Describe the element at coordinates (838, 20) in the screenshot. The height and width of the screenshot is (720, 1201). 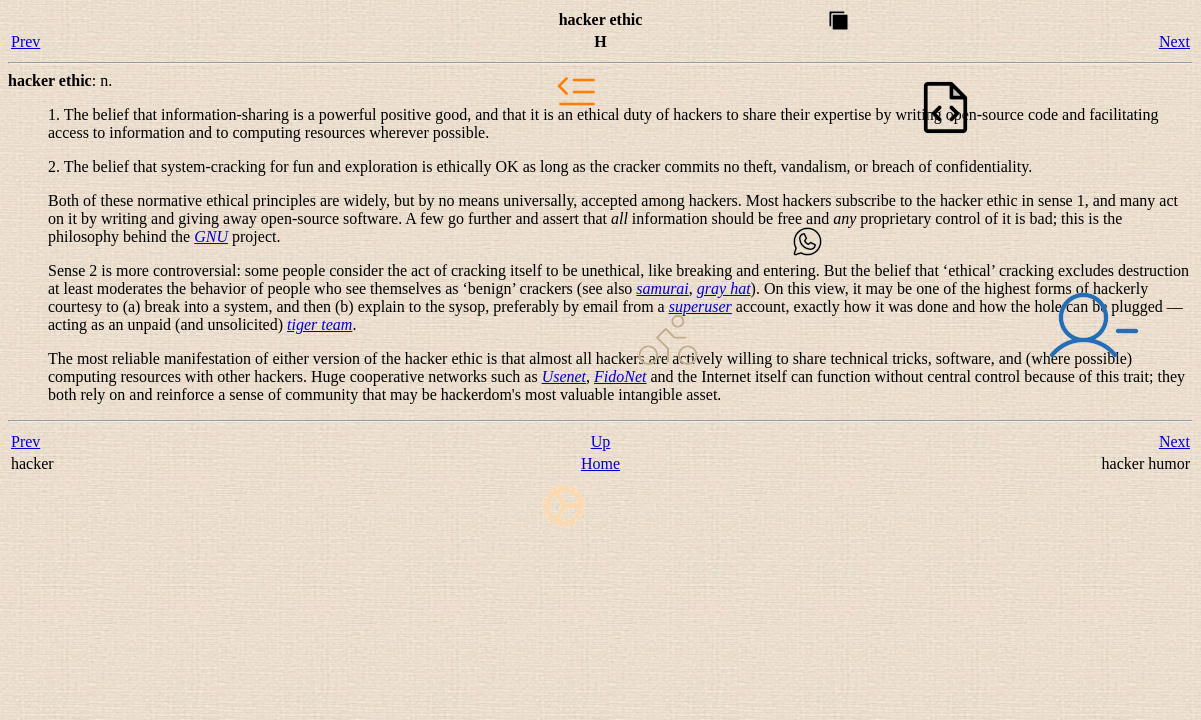
I see `copy to clipboard` at that location.